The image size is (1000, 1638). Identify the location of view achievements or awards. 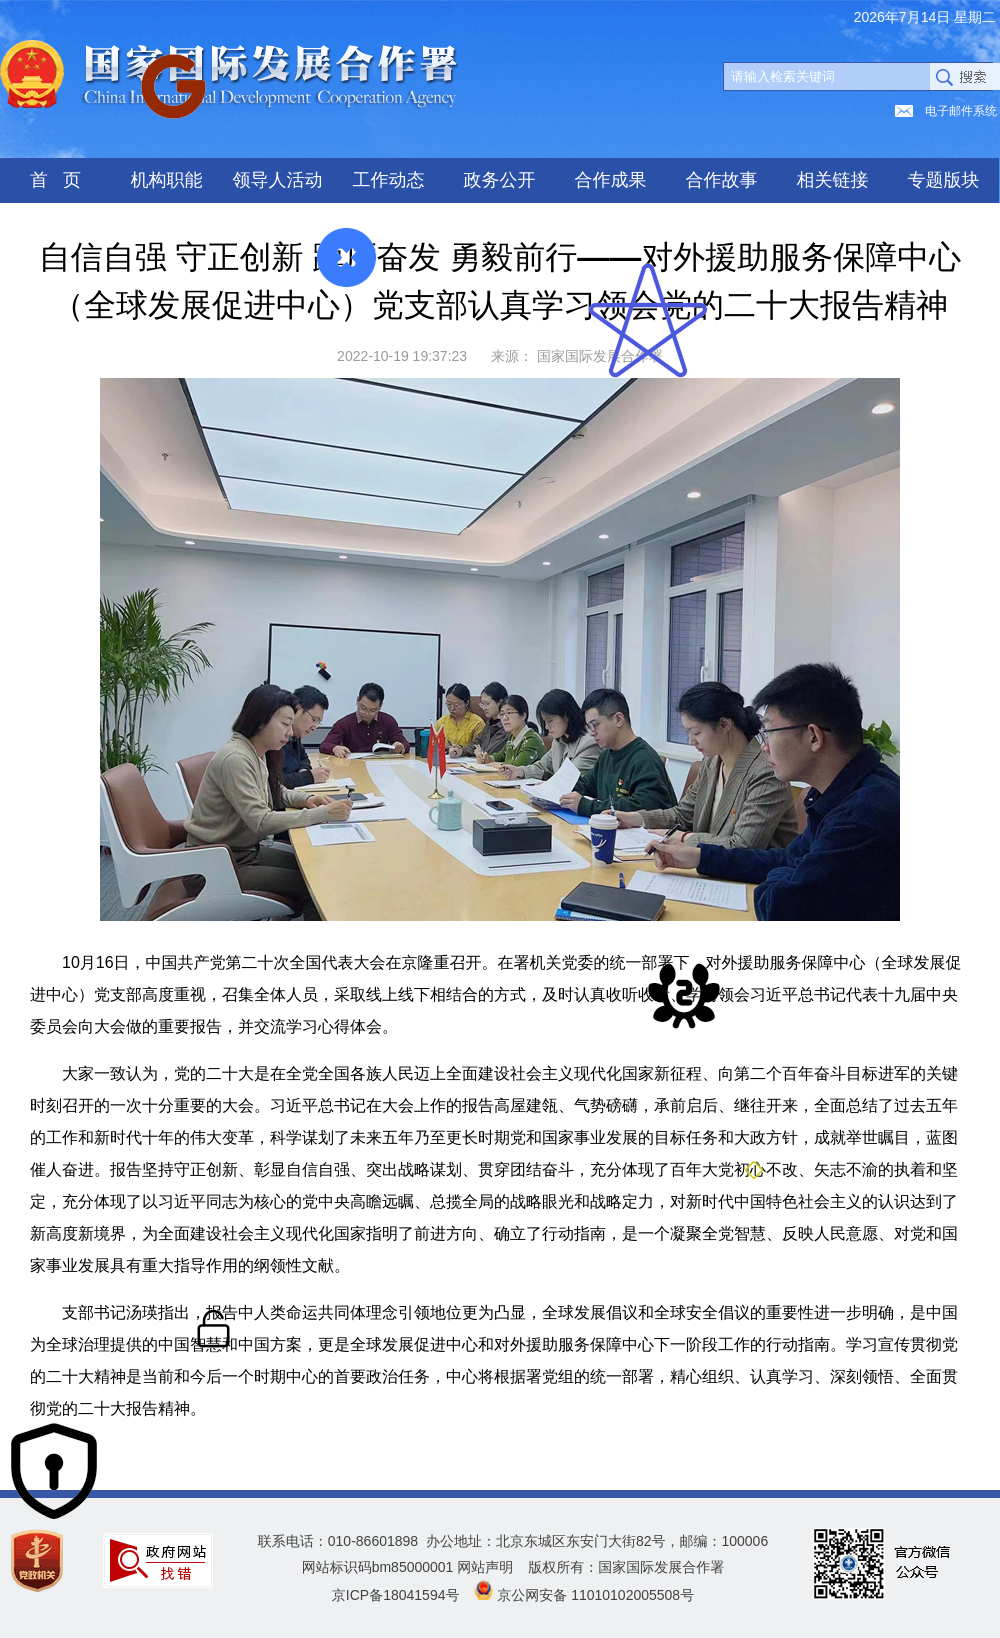
(684, 996).